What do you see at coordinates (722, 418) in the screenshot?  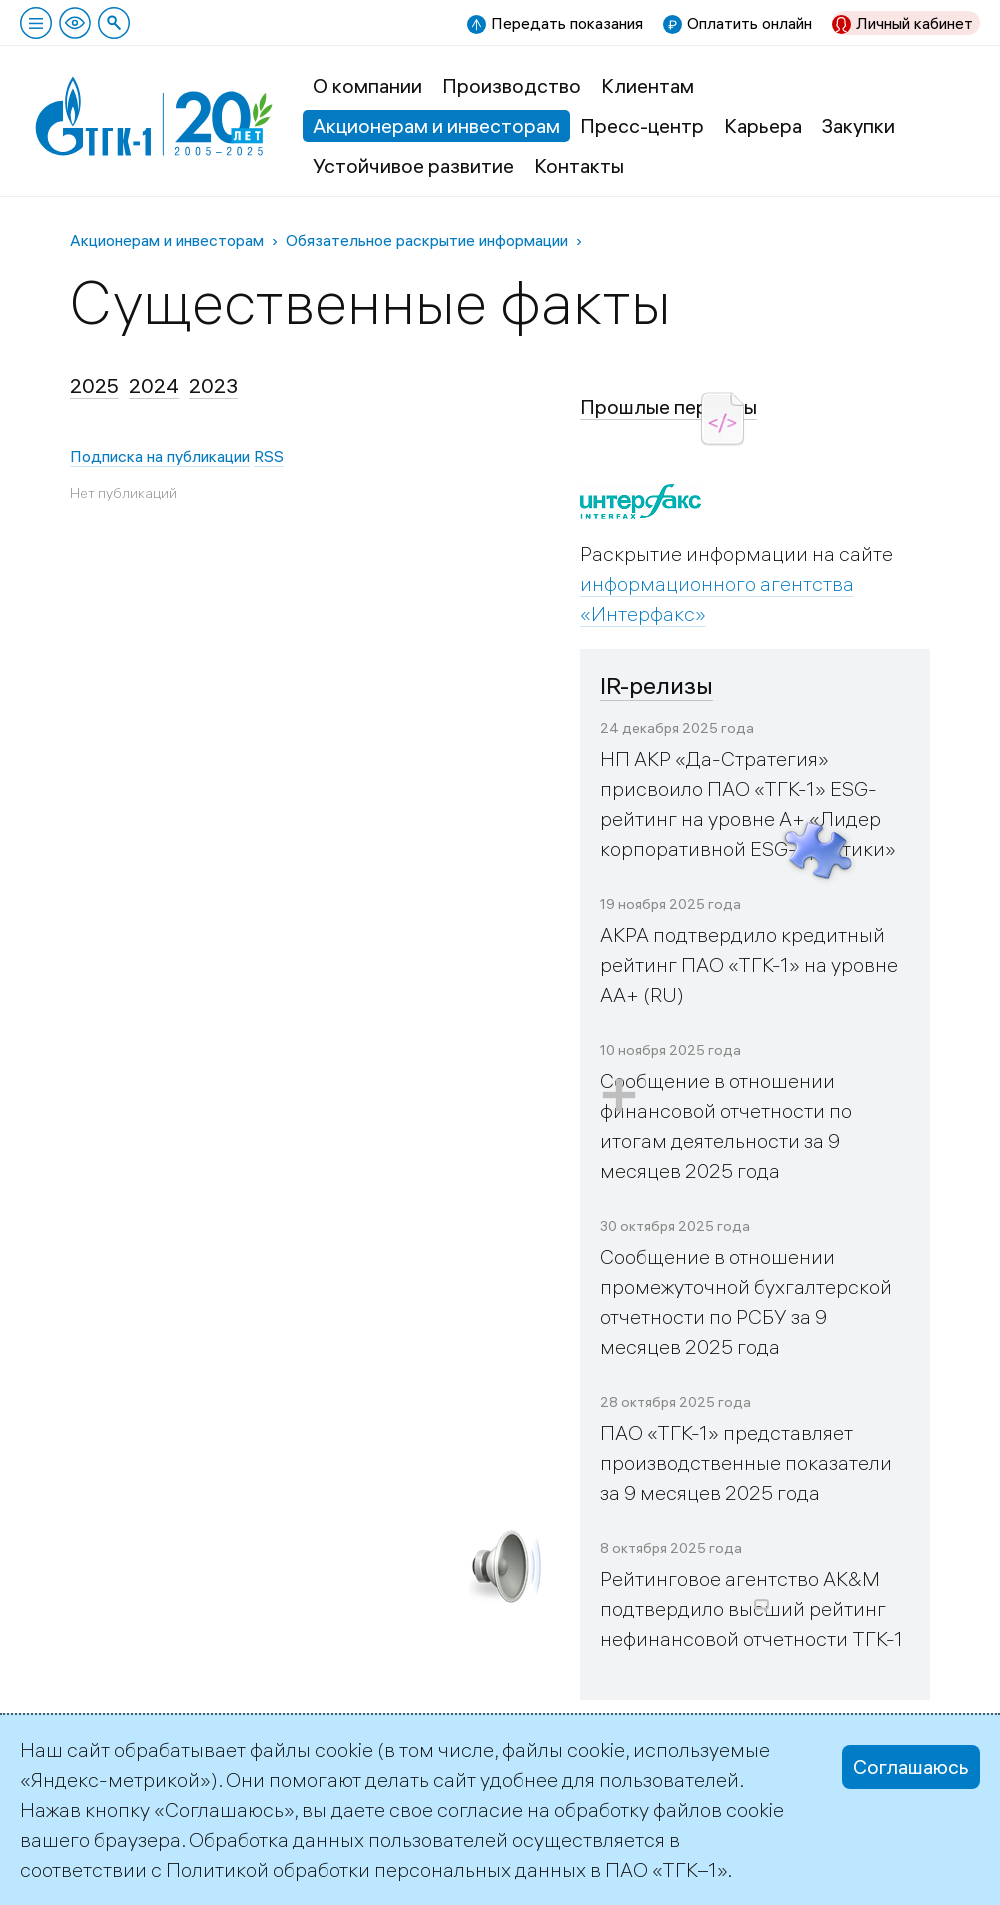 I see `an xml file type indicator` at bounding box center [722, 418].